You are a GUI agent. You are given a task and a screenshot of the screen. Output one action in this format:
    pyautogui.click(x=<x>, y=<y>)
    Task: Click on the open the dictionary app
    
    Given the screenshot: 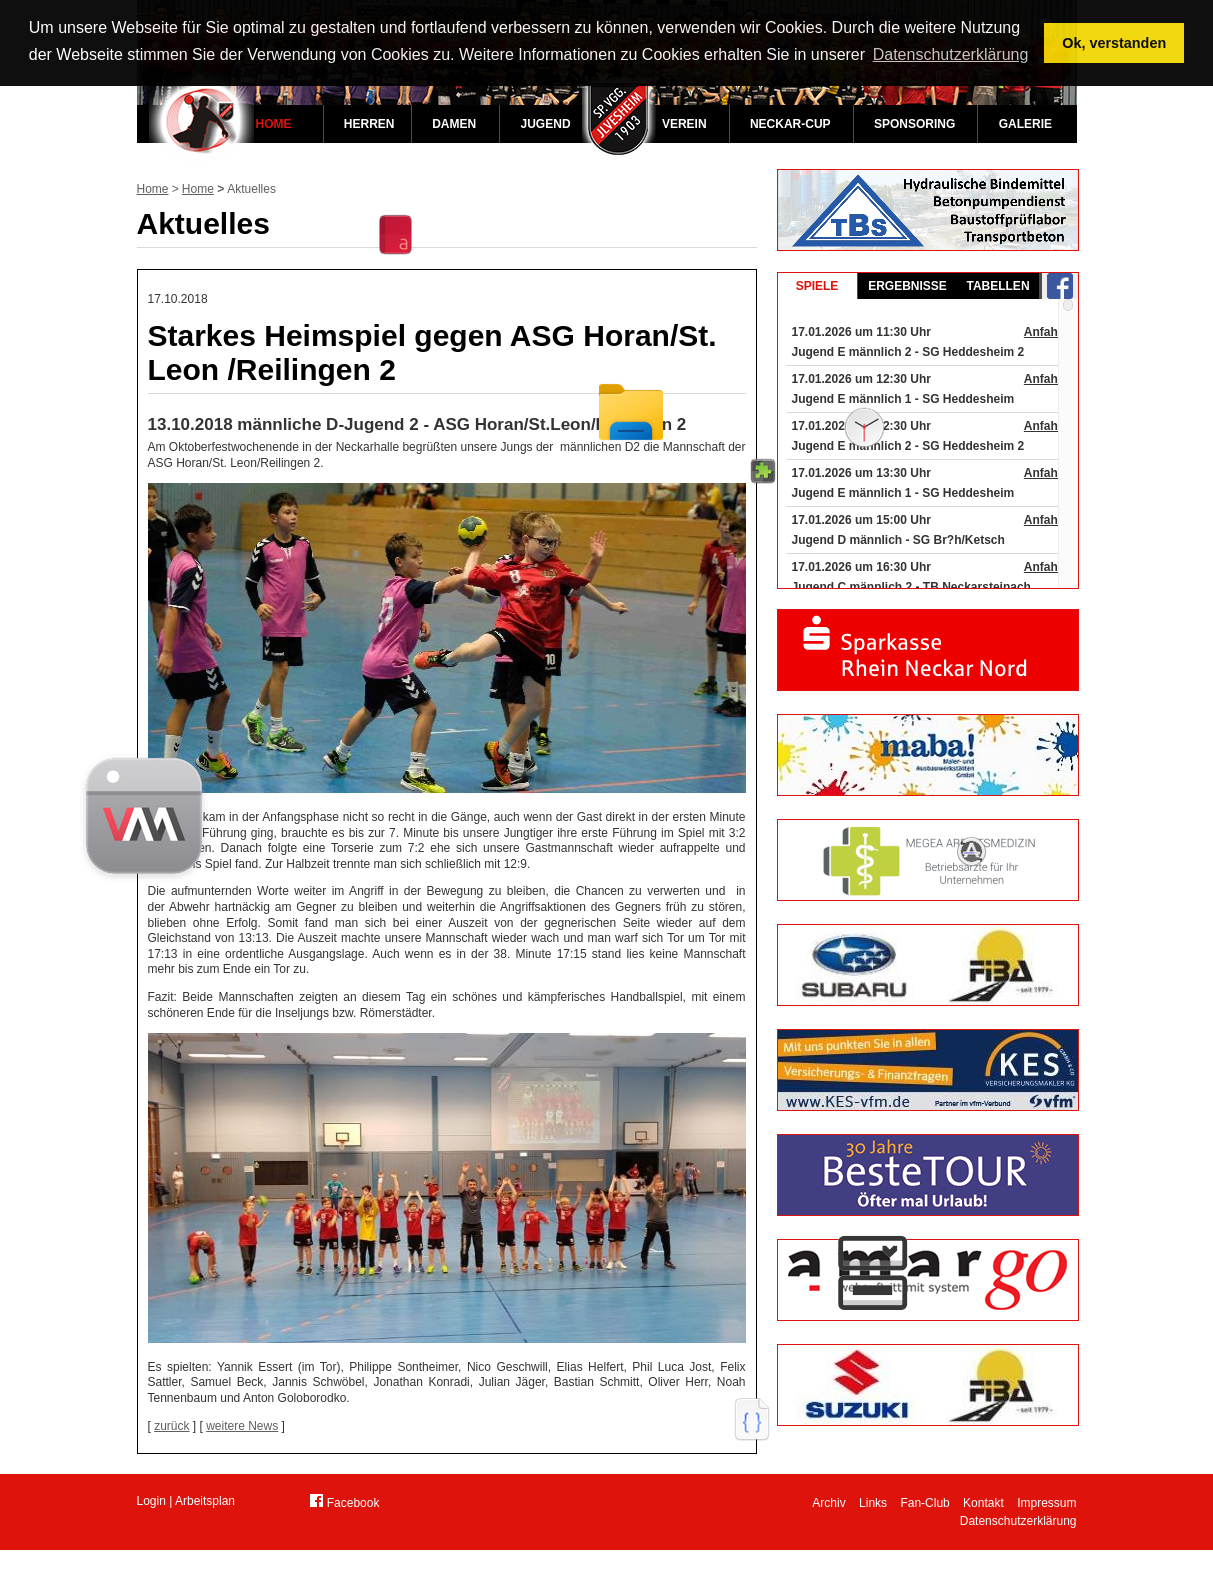 What is the action you would take?
    pyautogui.click(x=395, y=234)
    